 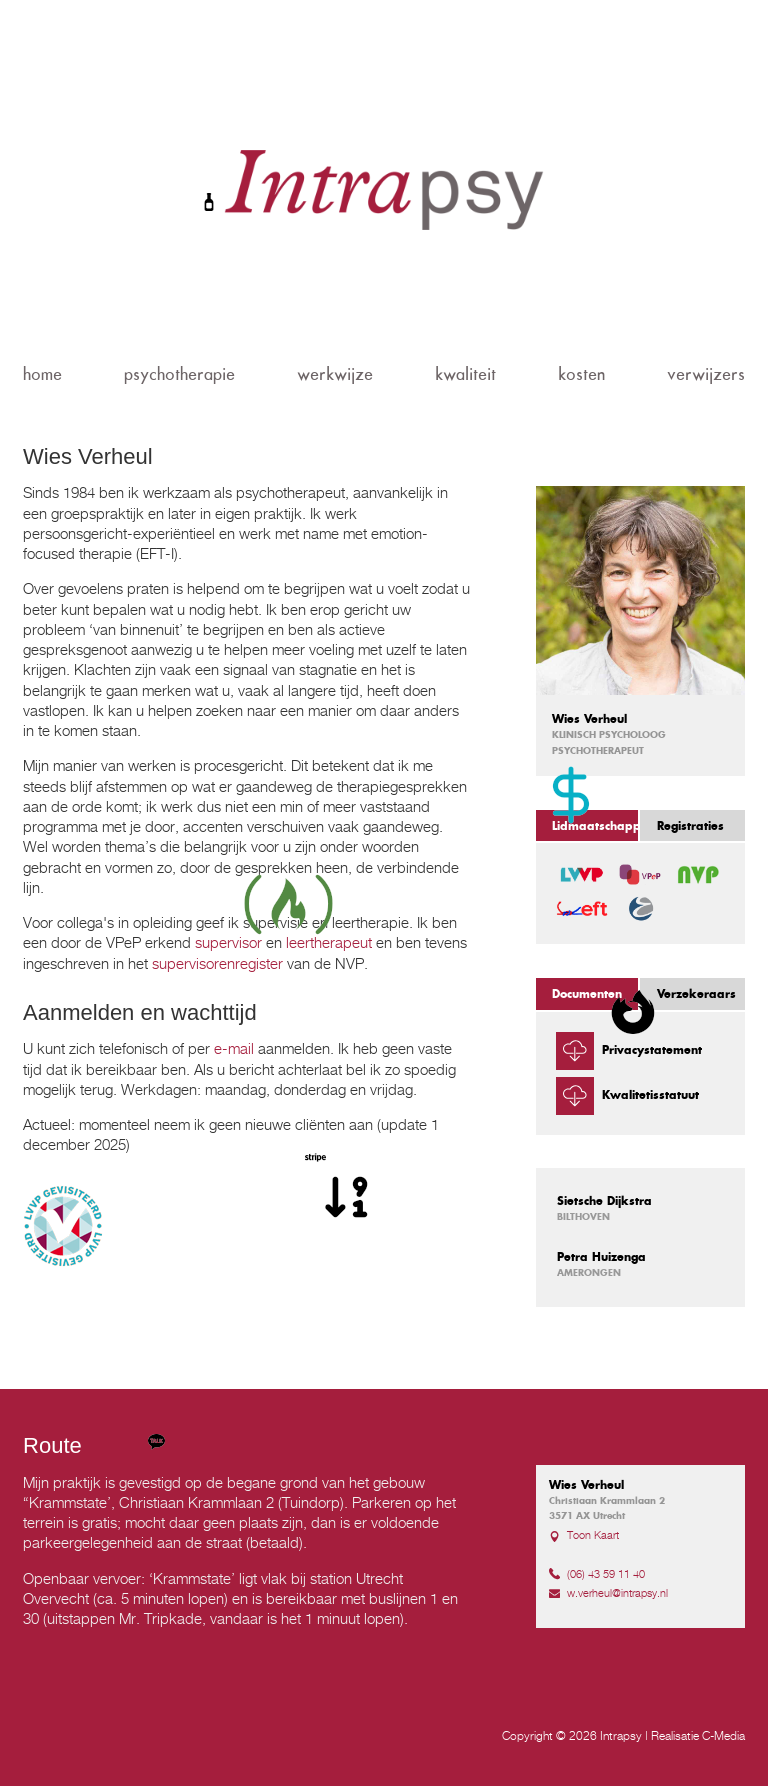 I want to click on open Mozilla Firefox browser, so click(x=633, y=1012).